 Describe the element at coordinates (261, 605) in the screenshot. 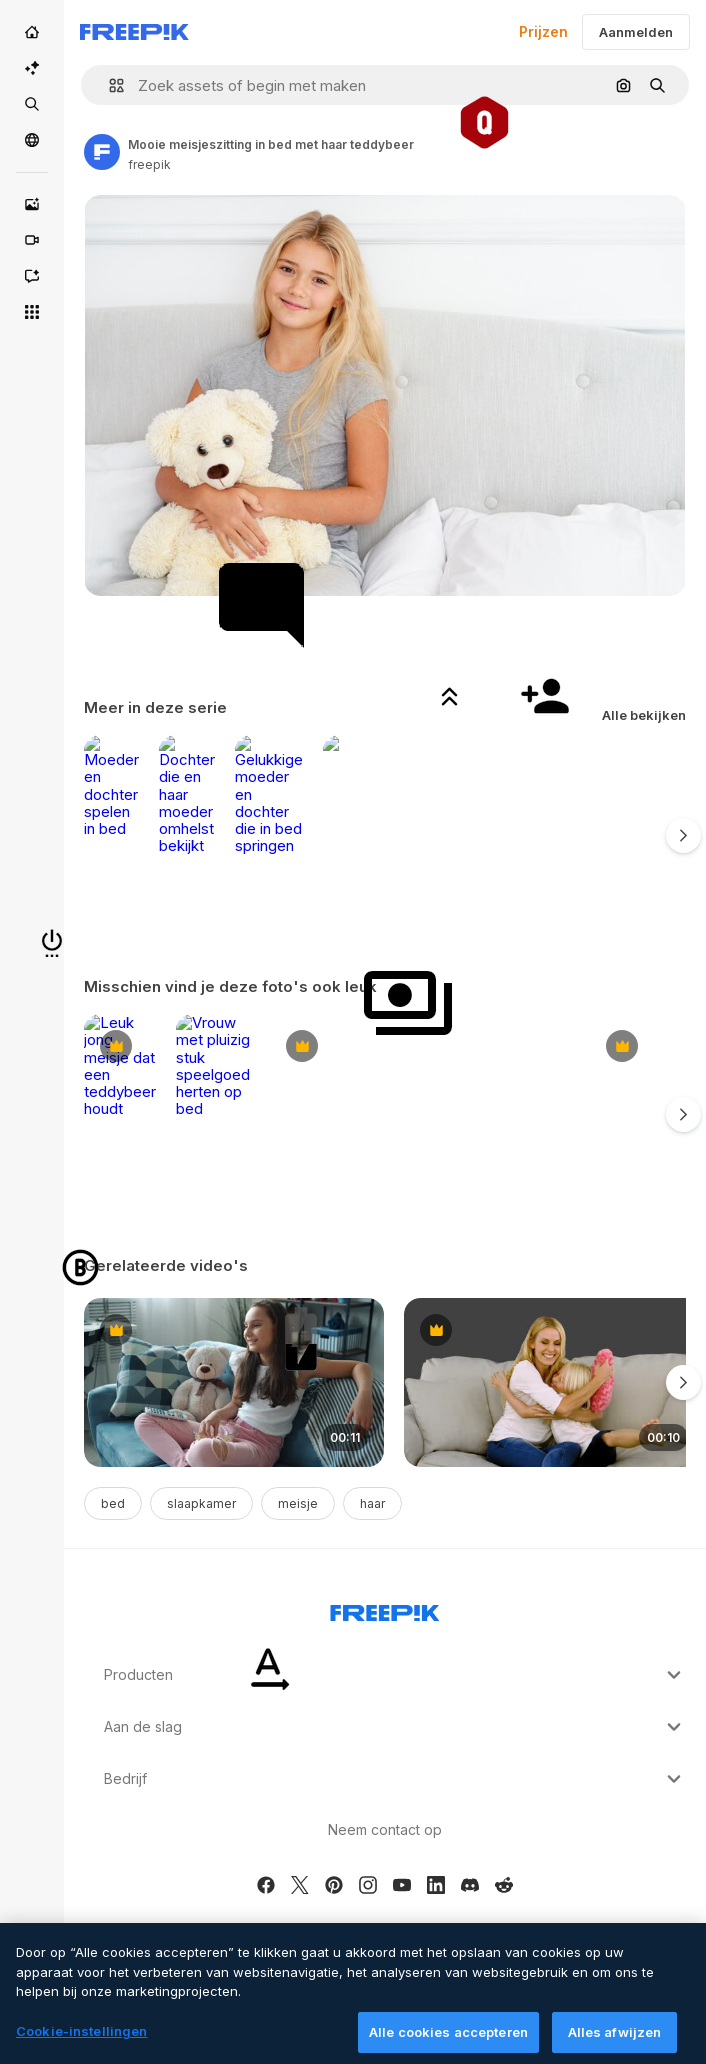

I see `open comments section` at that location.